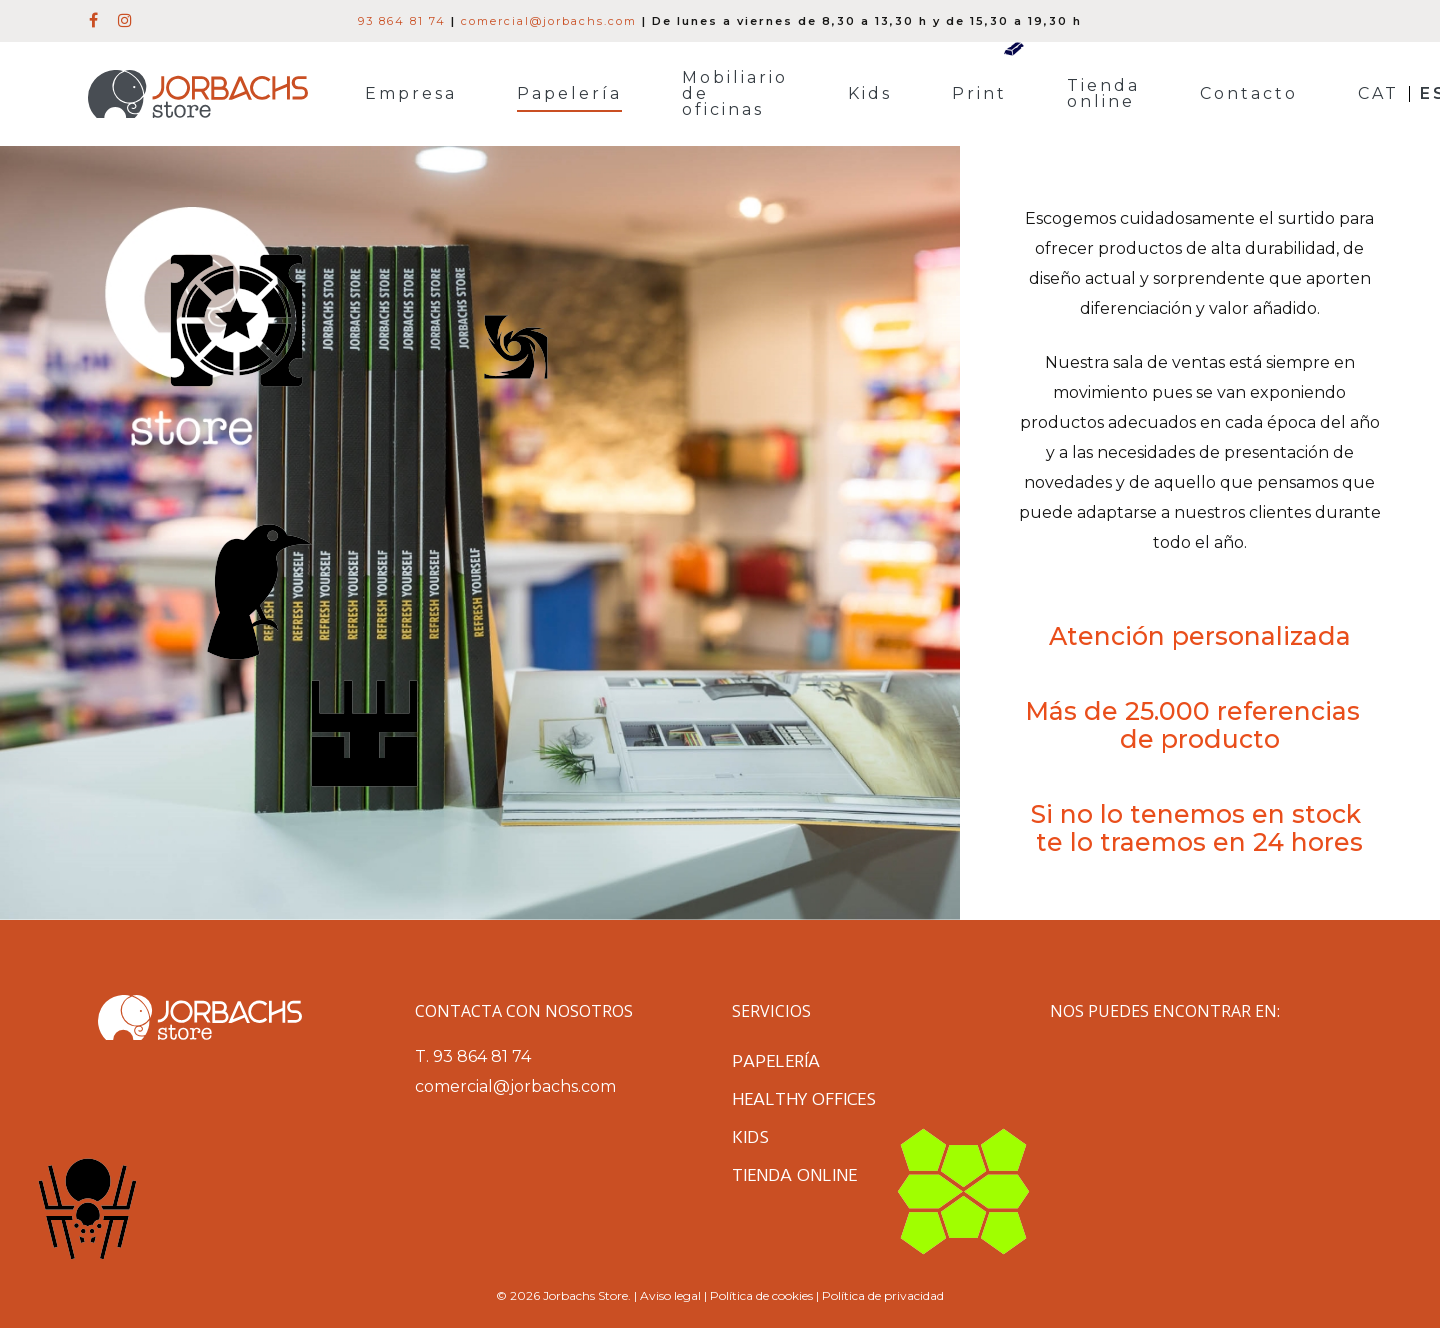  Describe the element at coordinates (516, 347) in the screenshot. I see `indicates wind or air-based ability in game` at that location.